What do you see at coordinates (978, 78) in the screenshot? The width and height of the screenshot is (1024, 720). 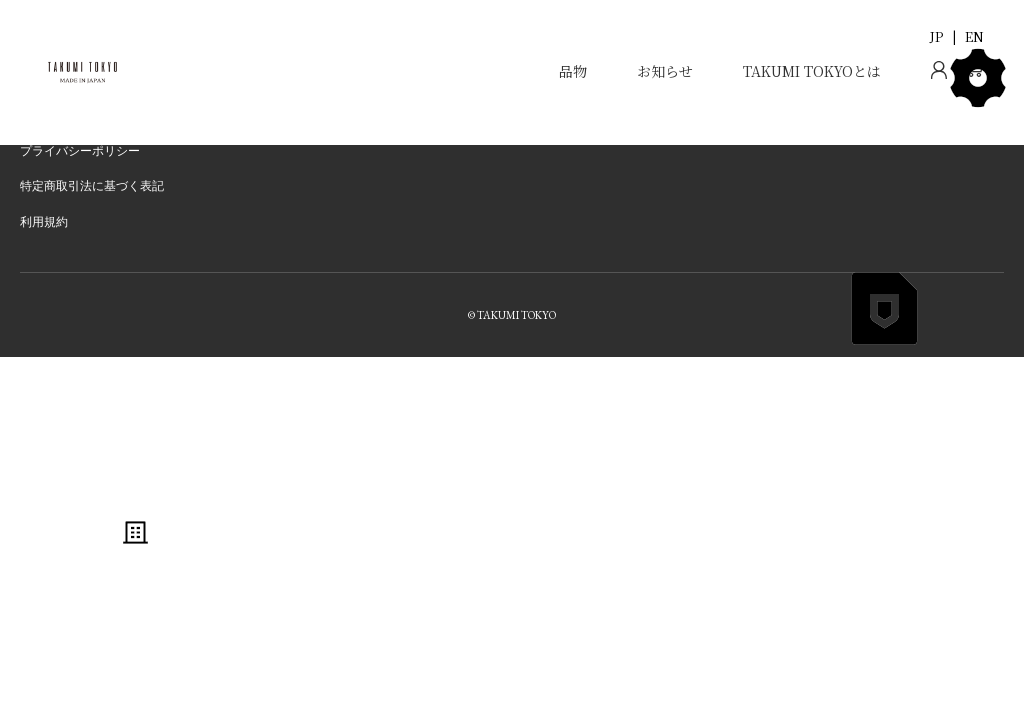 I see `access settings or preferences` at bounding box center [978, 78].